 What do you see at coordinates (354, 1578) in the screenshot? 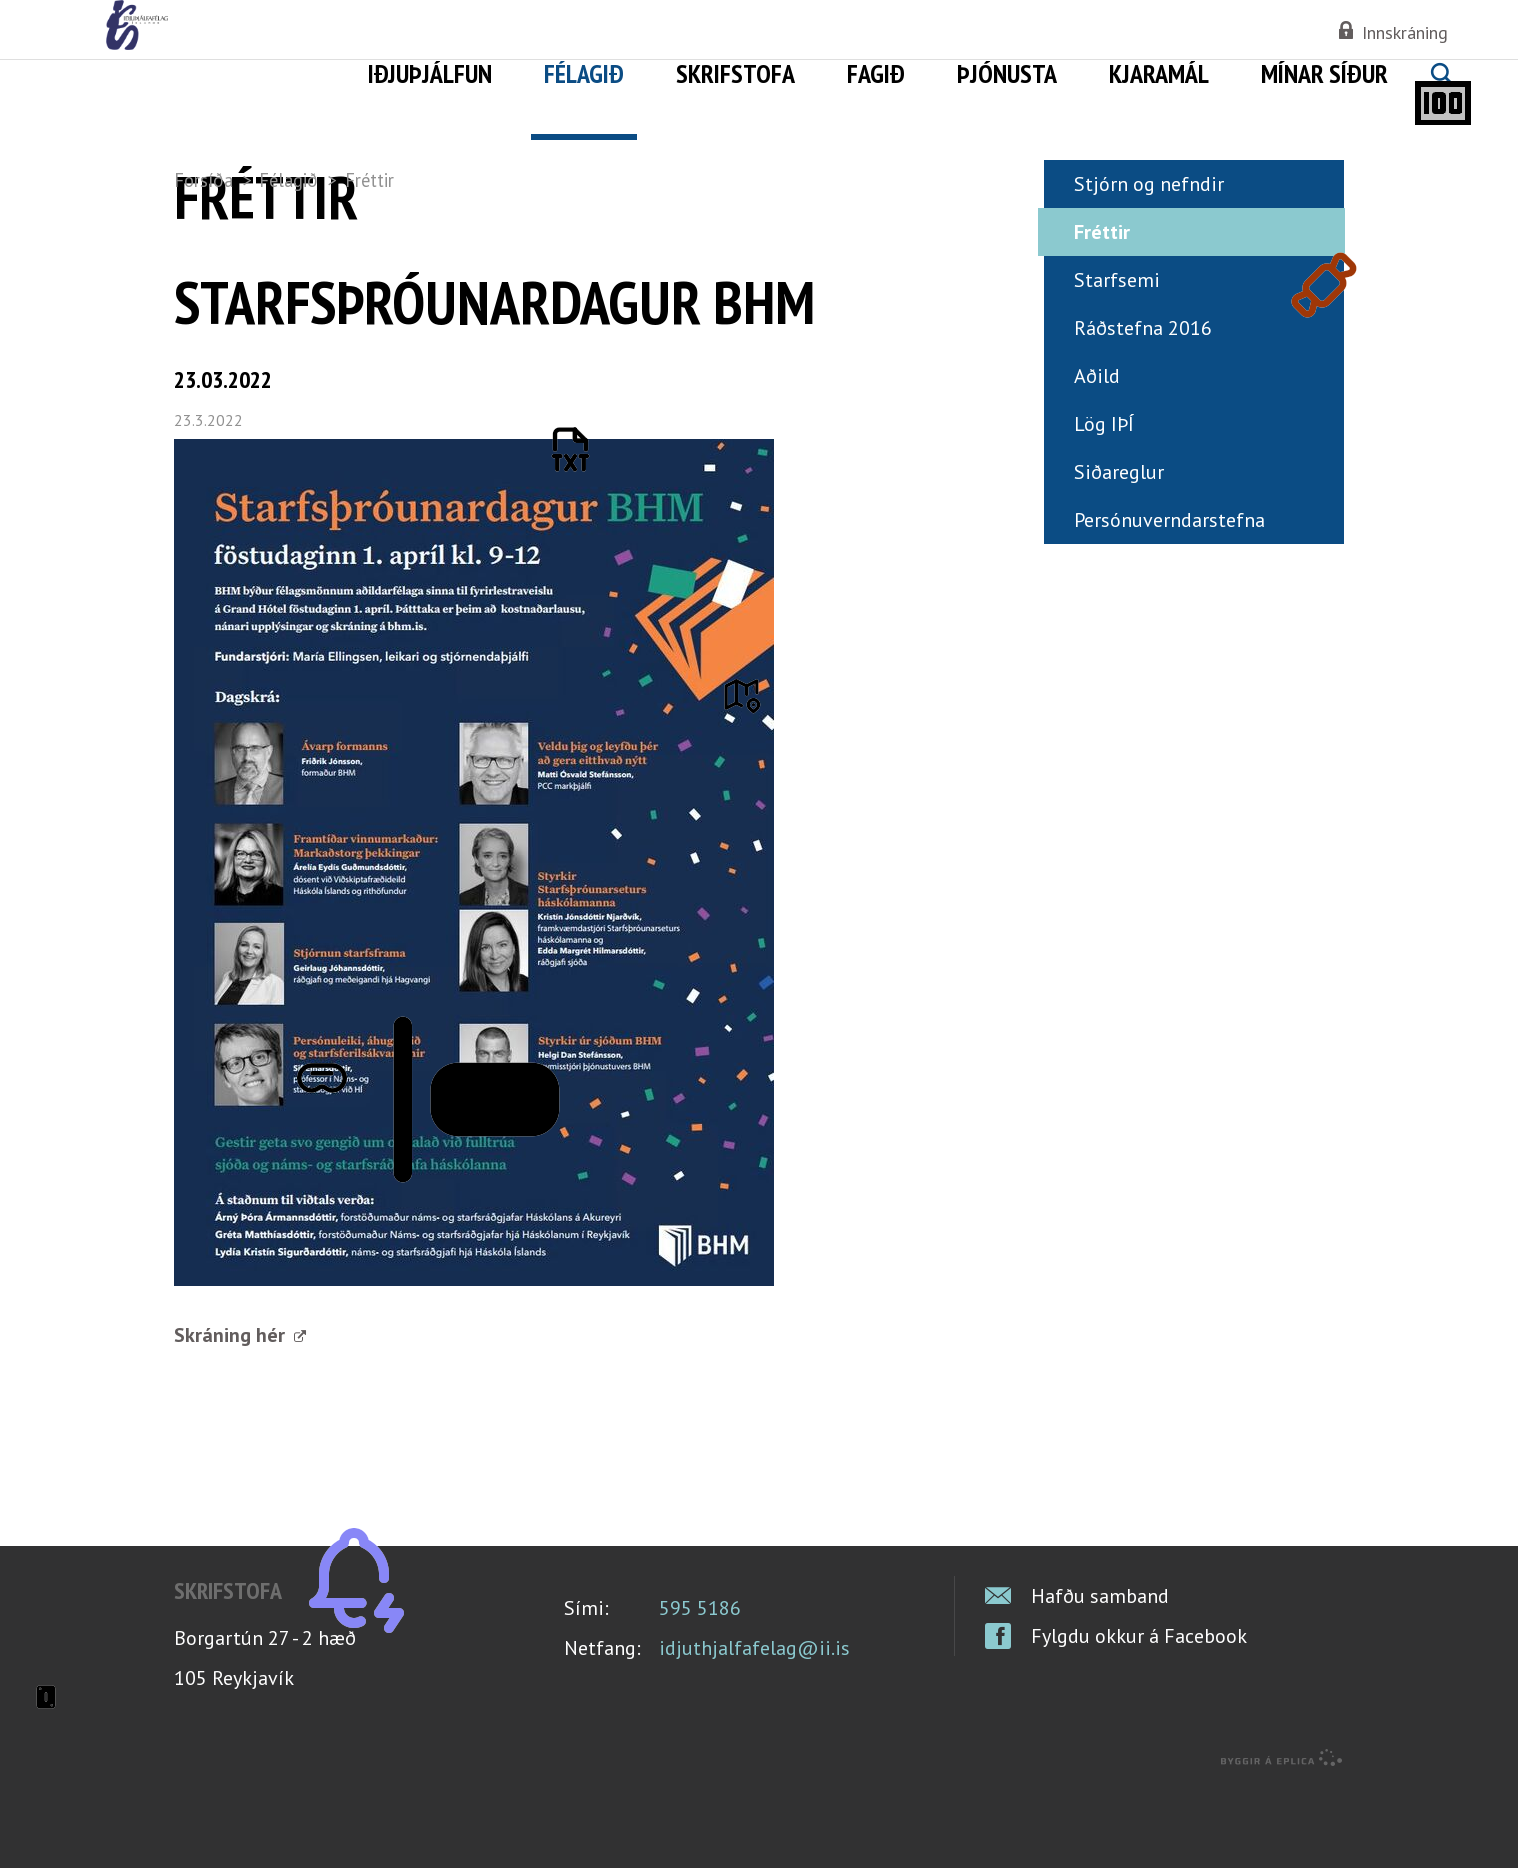
I see `notification triggered by an automated action or event` at bounding box center [354, 1578].